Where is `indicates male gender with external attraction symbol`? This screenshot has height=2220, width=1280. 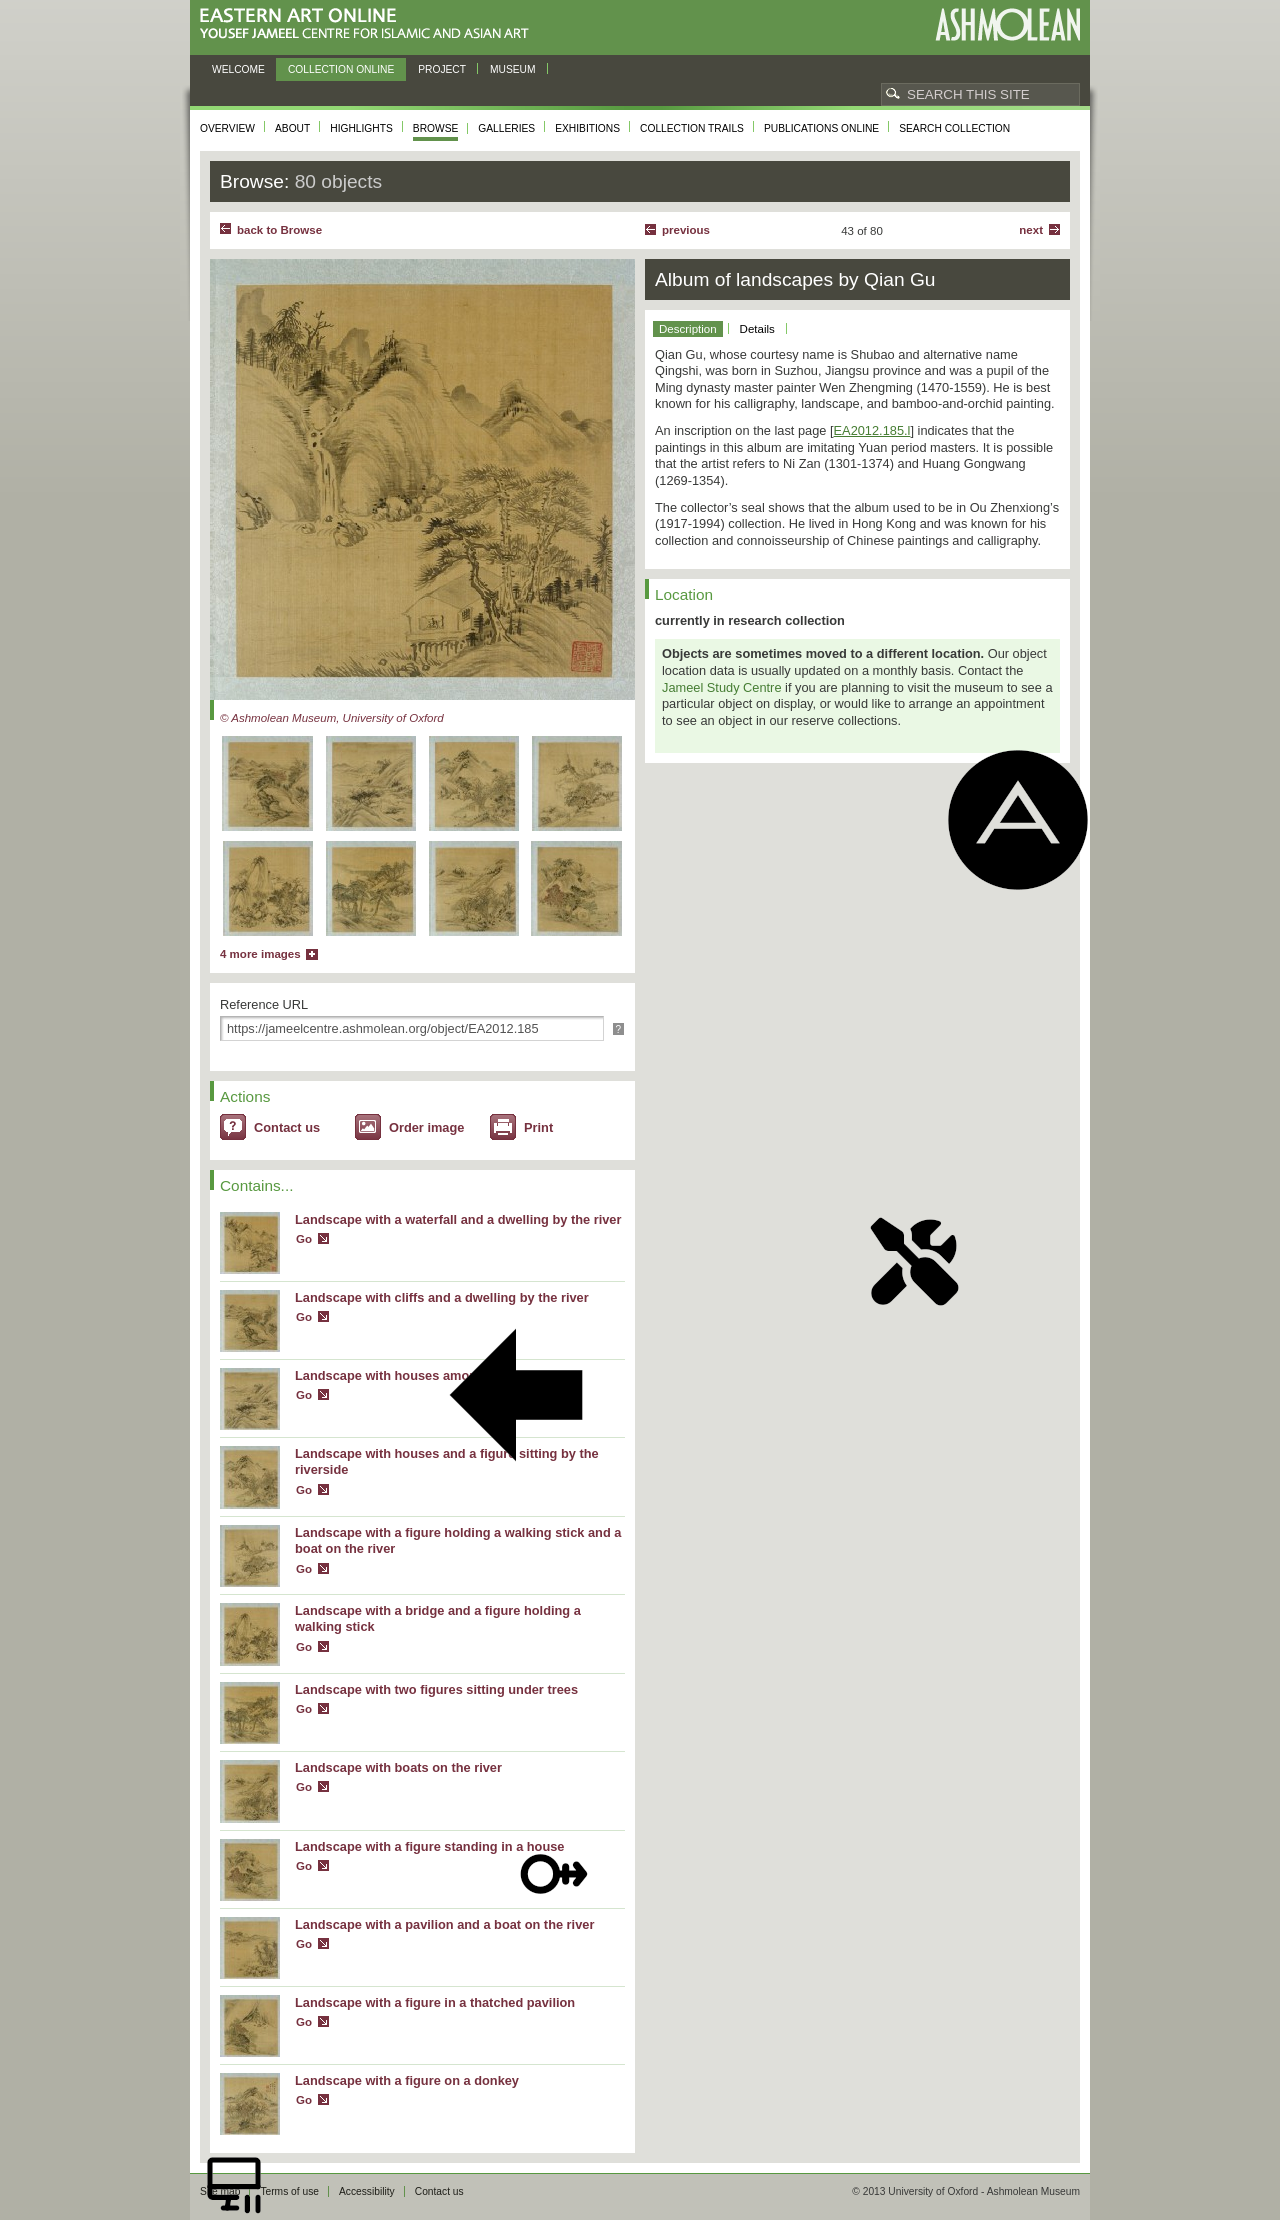 indicates male gender with external attraction symbol is located at coordinates (553, 1874).